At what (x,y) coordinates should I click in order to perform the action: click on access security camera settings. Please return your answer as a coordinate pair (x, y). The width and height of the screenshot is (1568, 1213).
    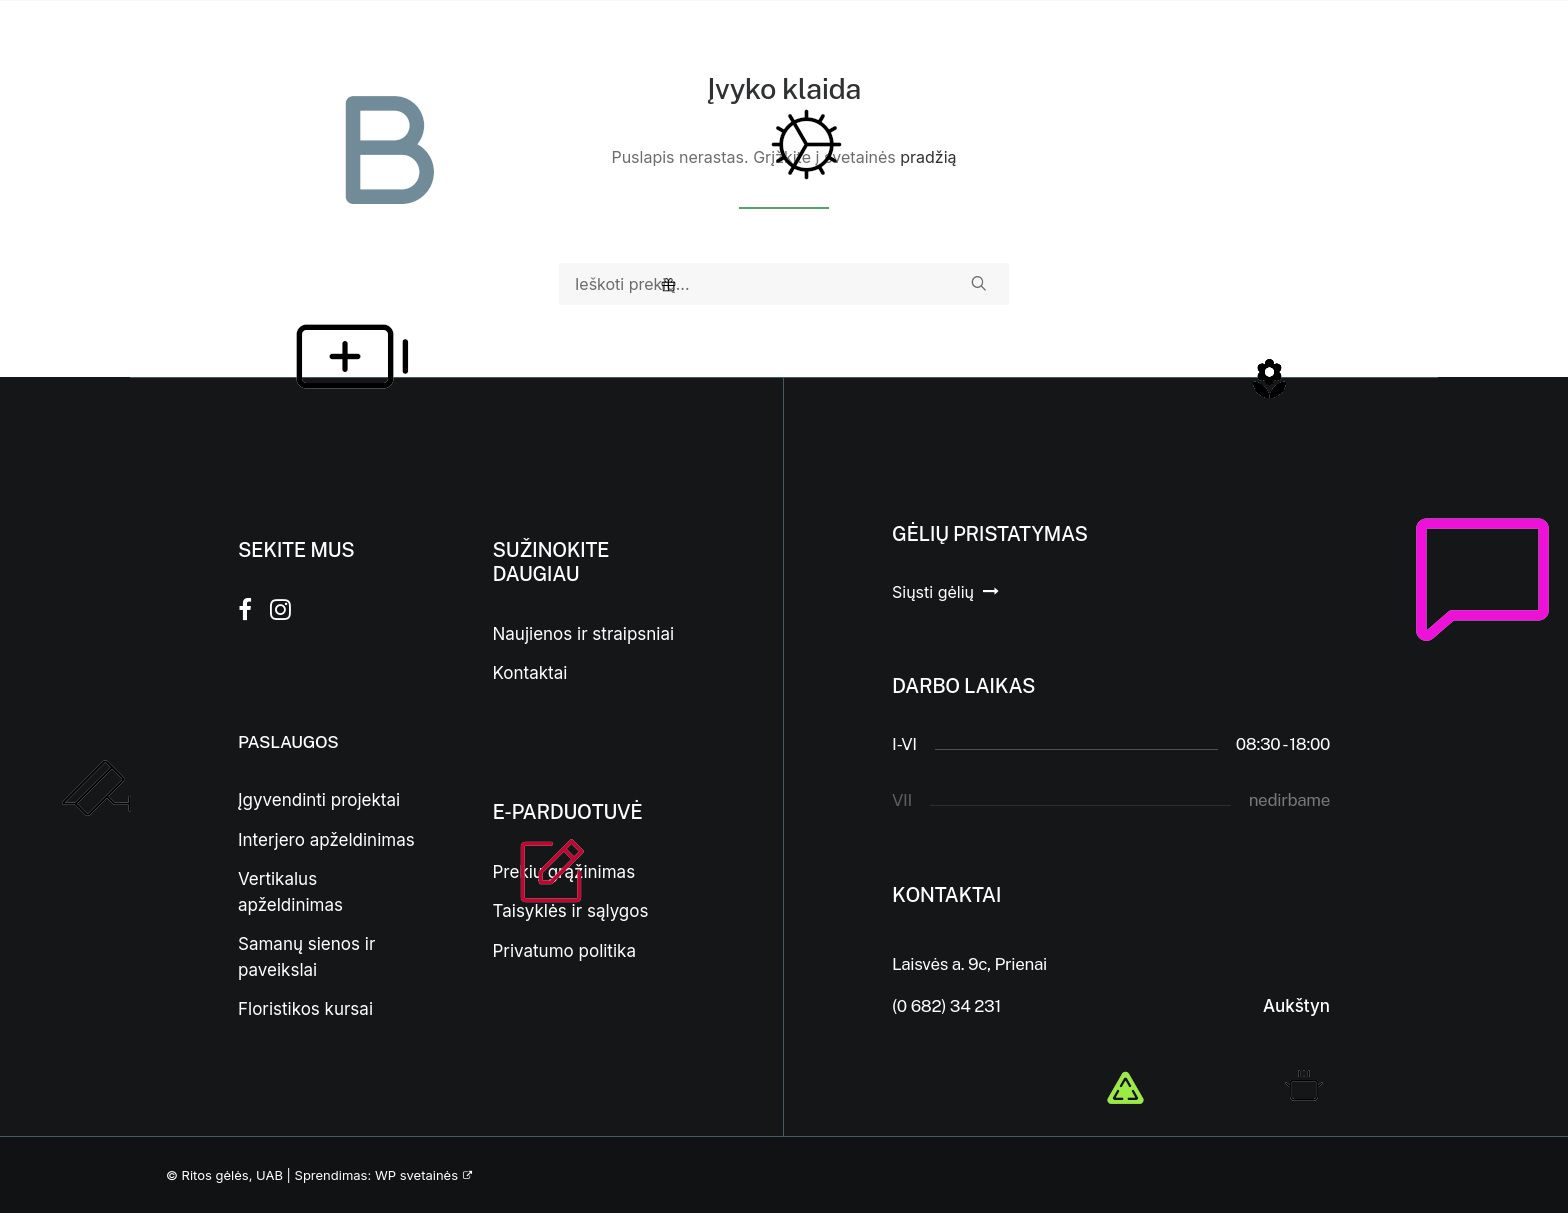
    Looking at the image, I should click on (96, 792).